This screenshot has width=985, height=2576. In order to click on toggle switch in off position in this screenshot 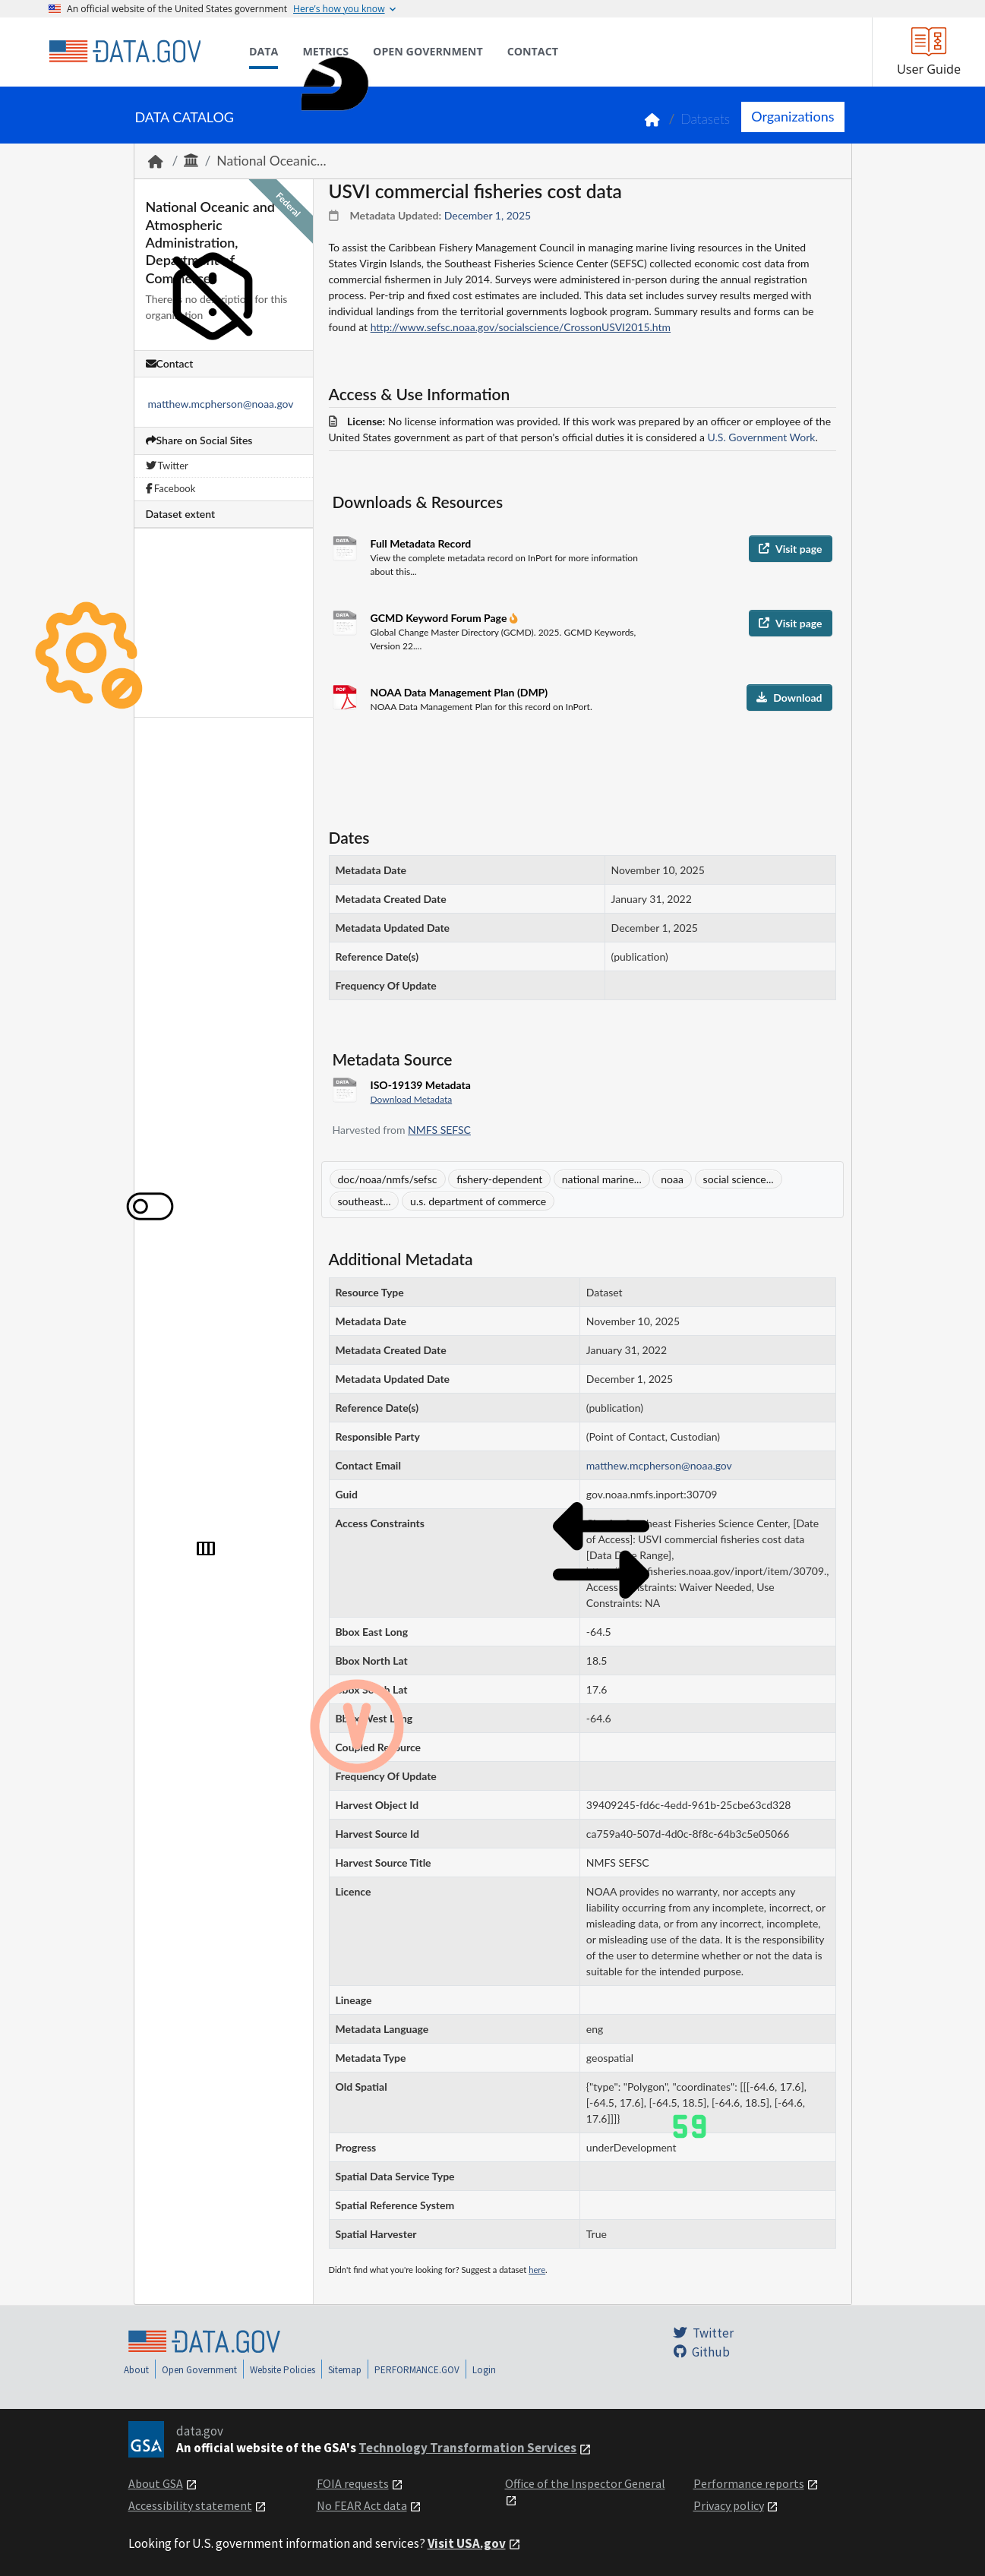, I will do `click(150, 1206)`.